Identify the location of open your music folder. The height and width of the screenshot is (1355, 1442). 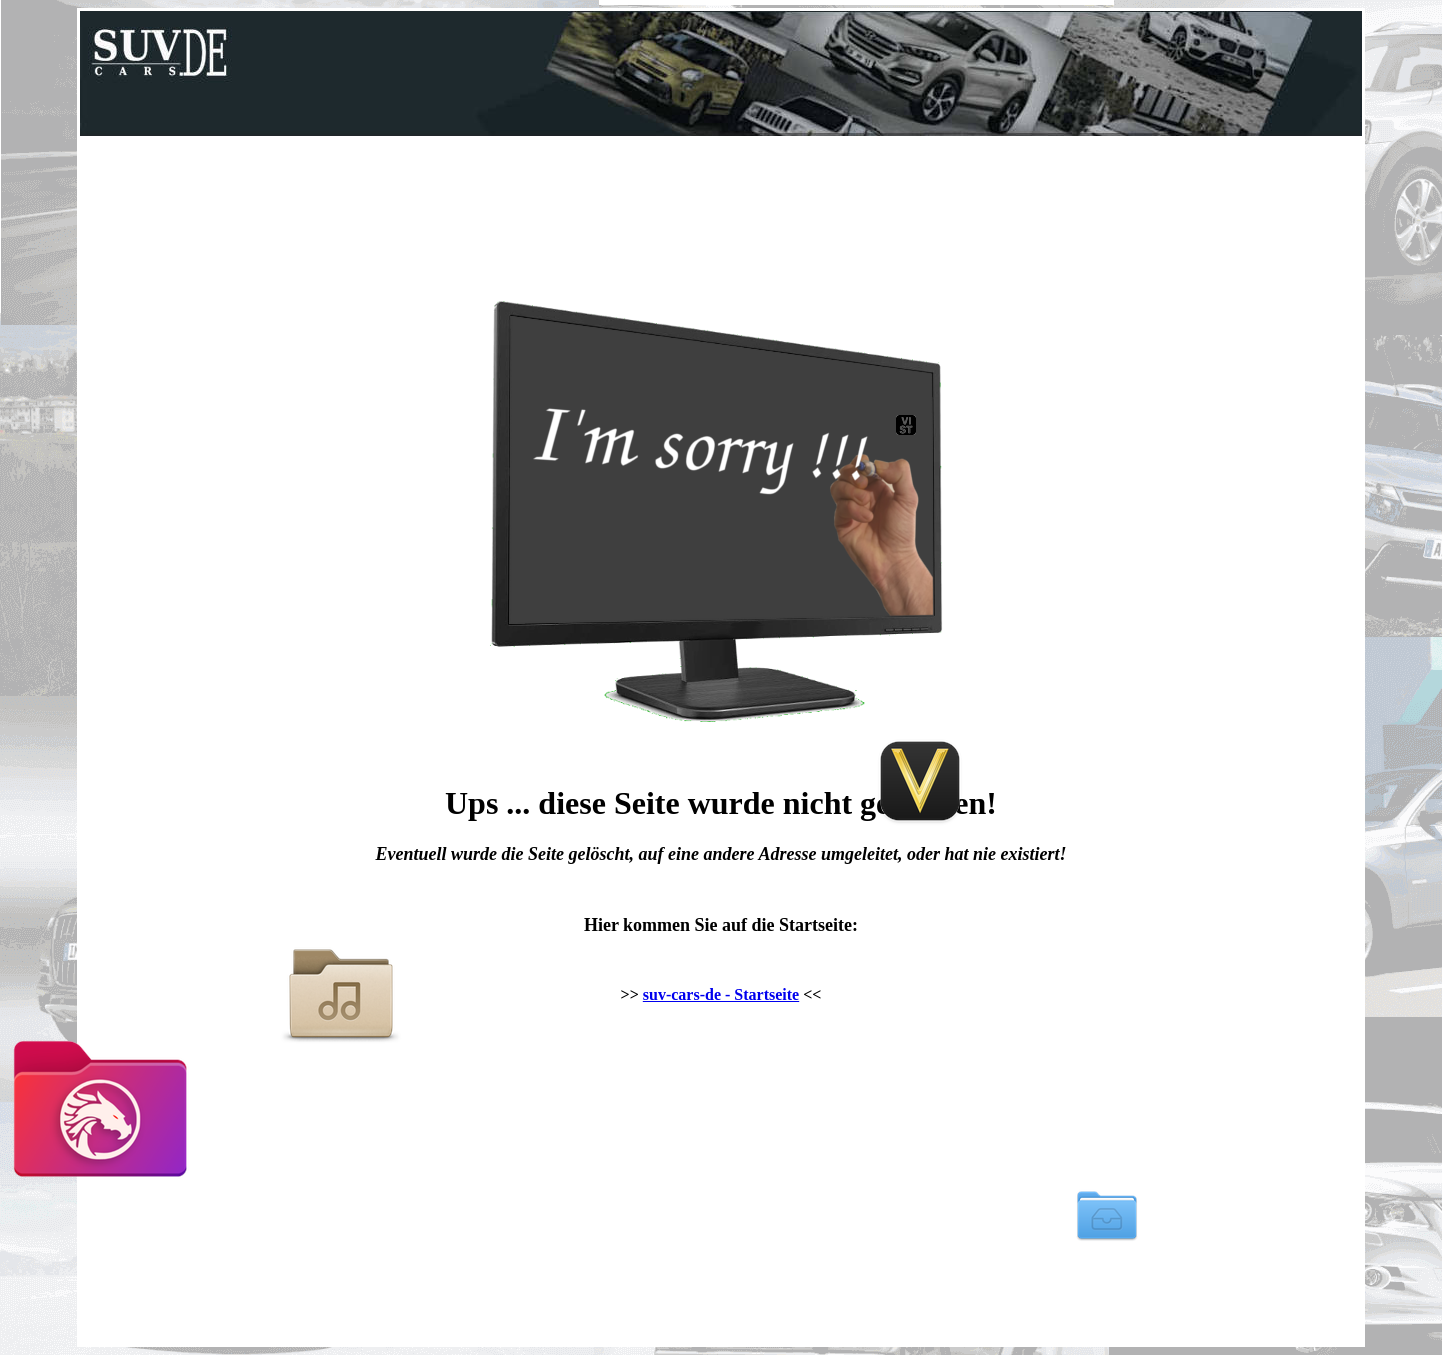
(341, 999).